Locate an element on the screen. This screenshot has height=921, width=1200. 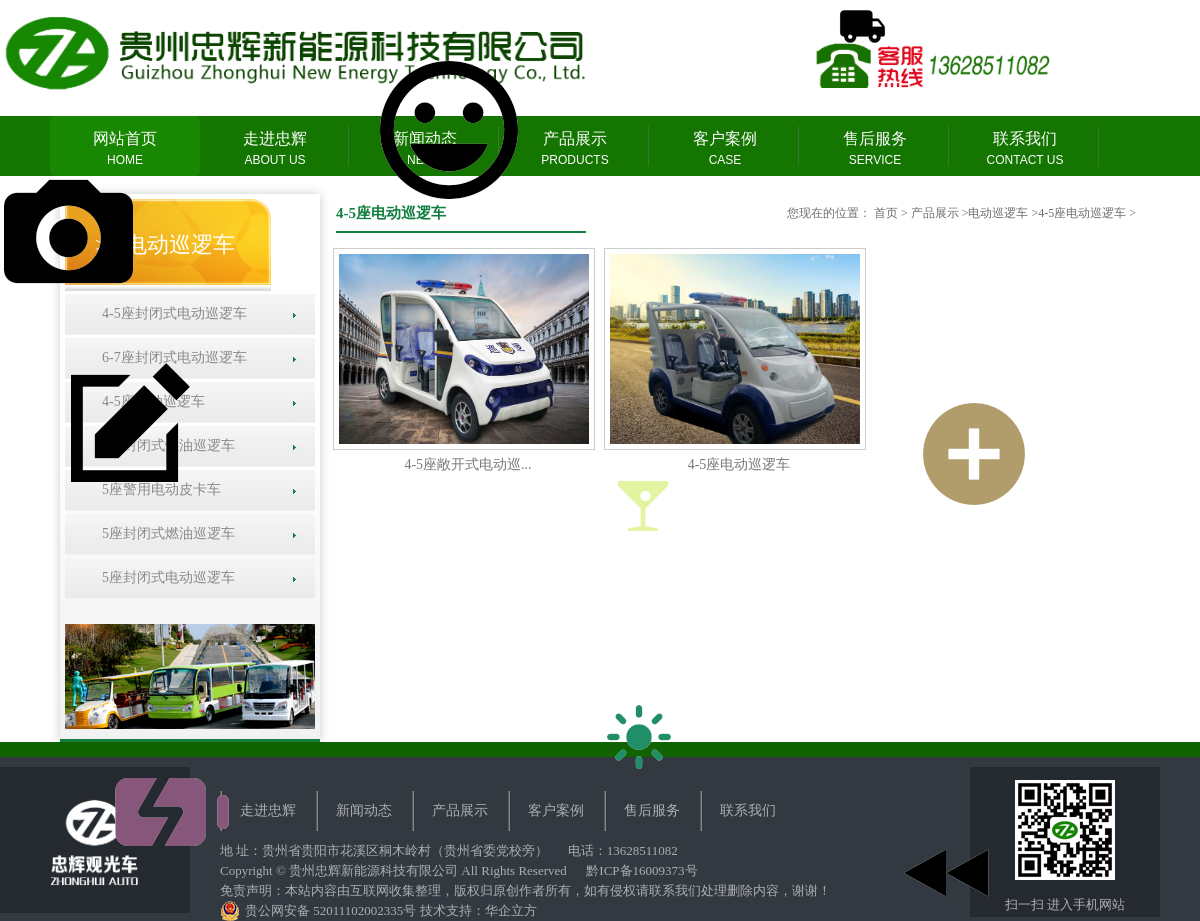
take a photo is located at coordinates (68, 231).